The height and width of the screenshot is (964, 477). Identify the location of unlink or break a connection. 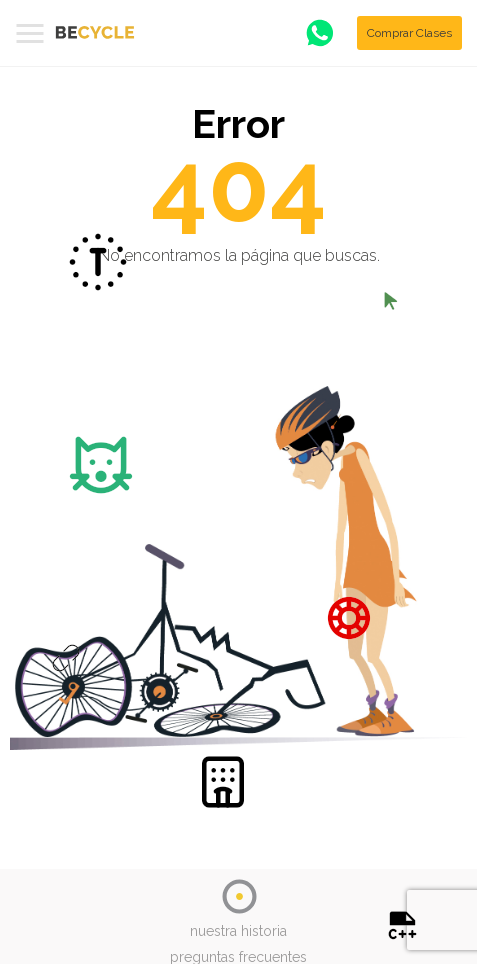
(66, 658).